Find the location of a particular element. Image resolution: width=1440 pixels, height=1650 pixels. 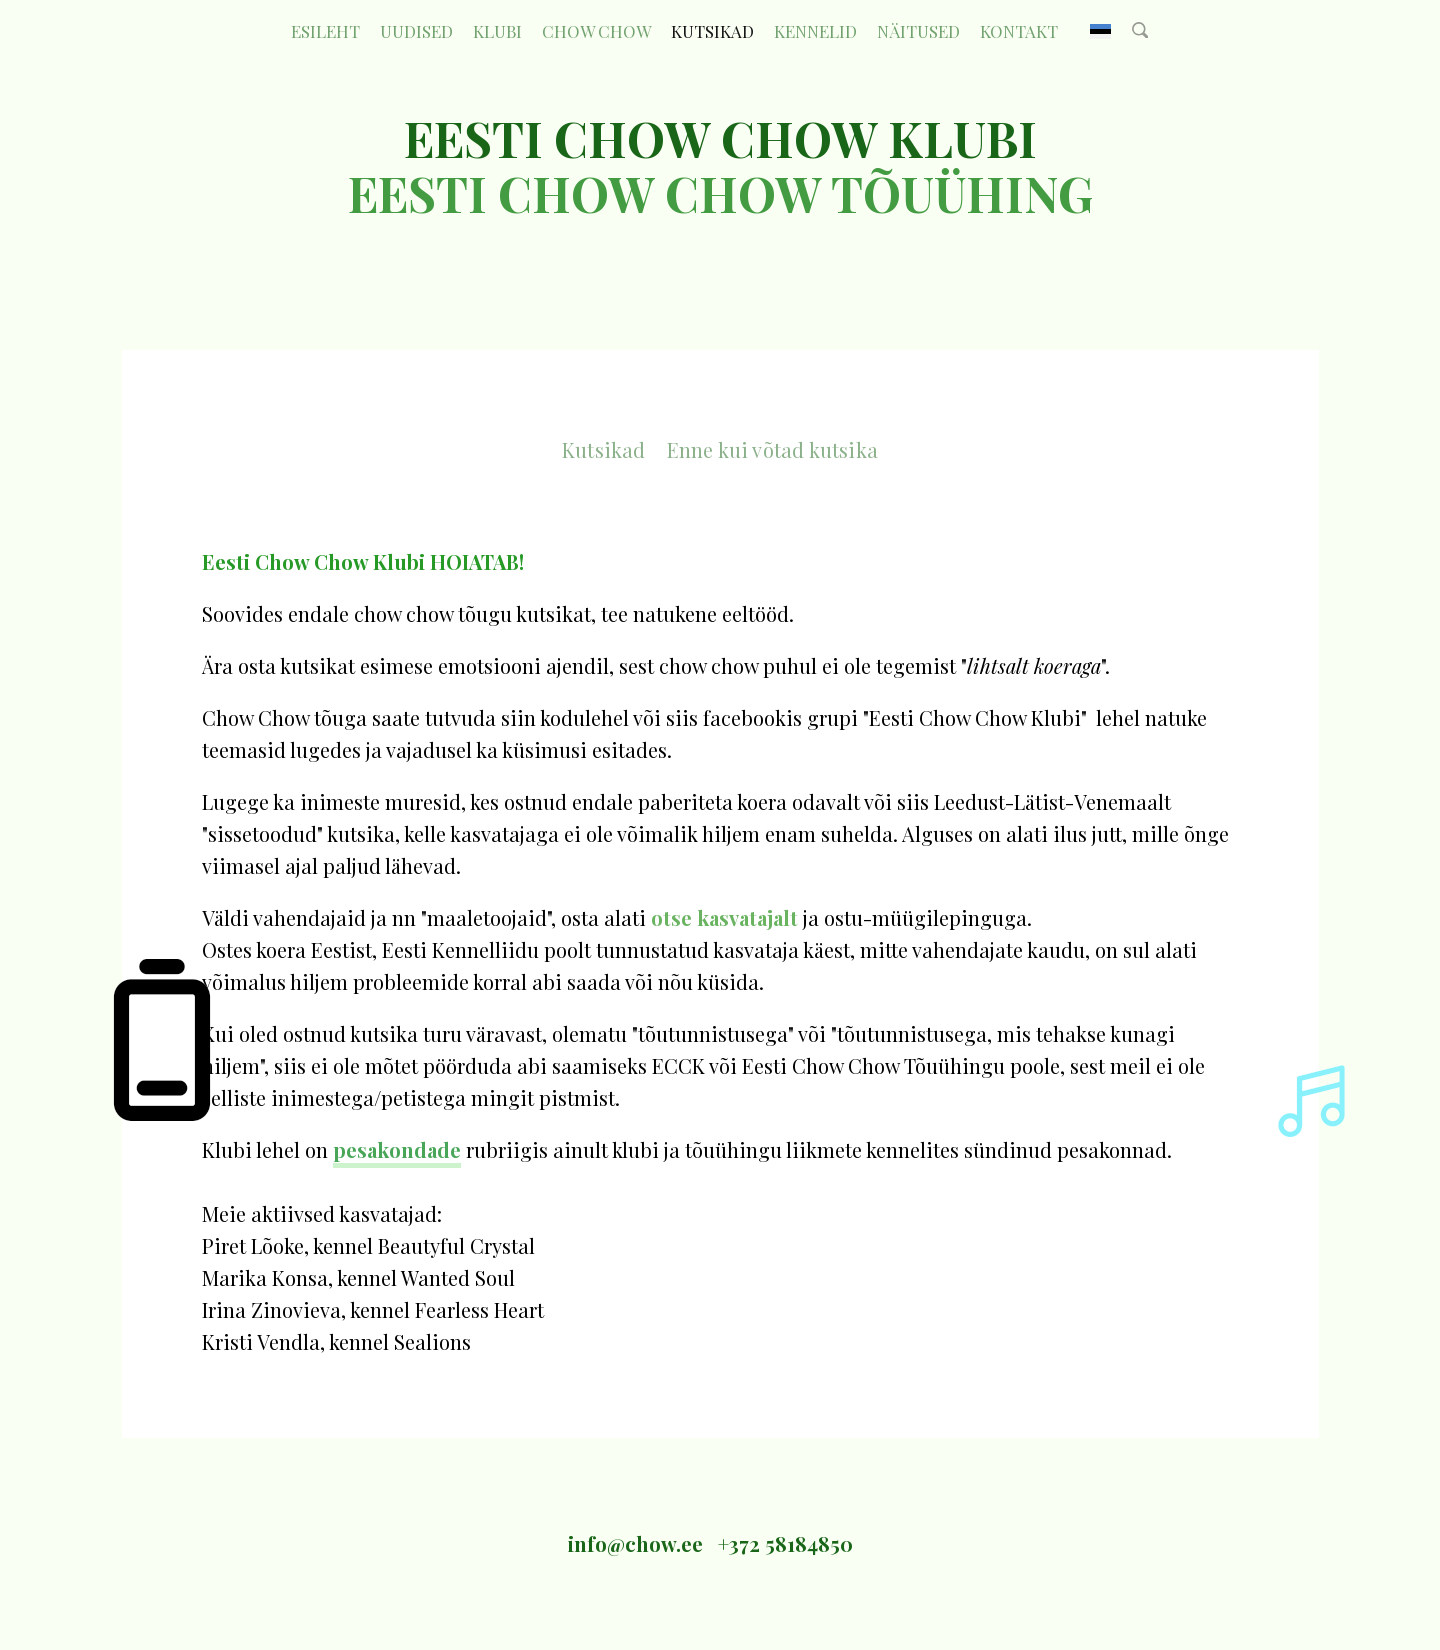

indicates low battery level is located at coordinates (162, 1040).